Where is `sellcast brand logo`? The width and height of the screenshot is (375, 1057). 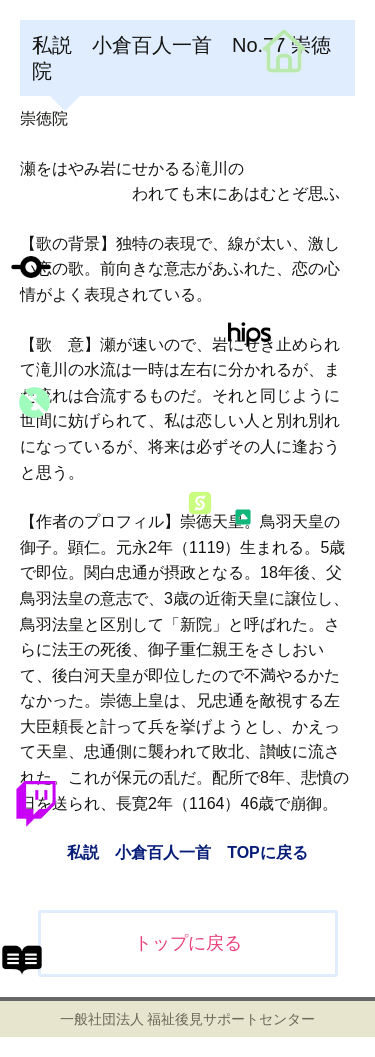
sellcast brand logo is located at coordinates (200, 503).